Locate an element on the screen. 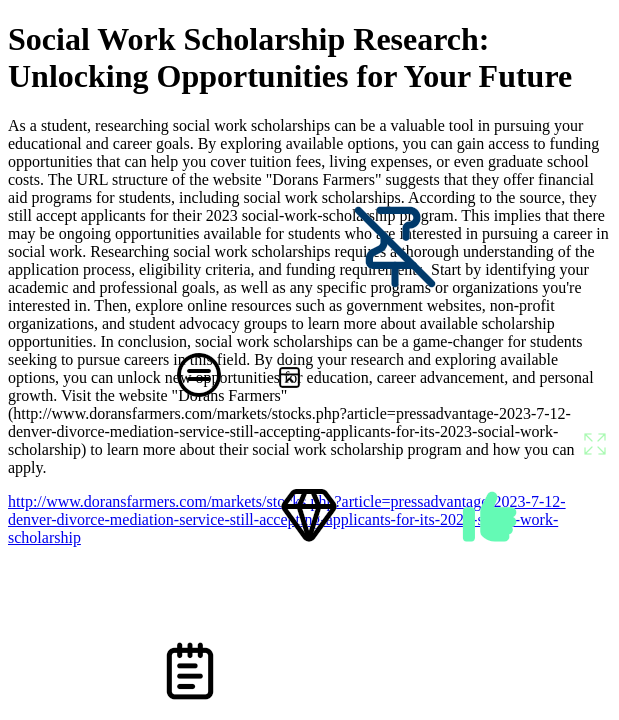 The width and height of the screenshot is (619, 720). indicates equality or balanced state is located at coordinates (199, 375).